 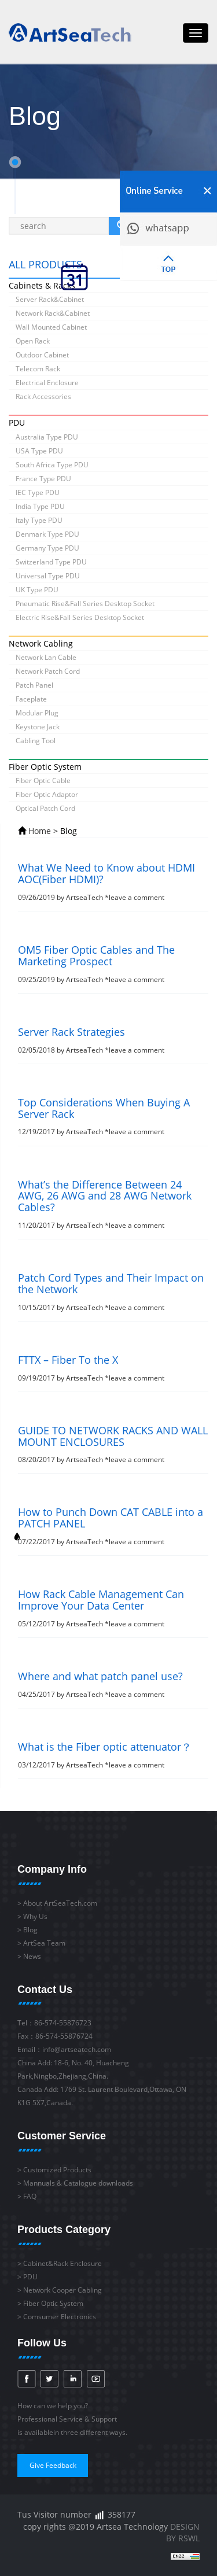 What do you see at coordinates (74, 276) in the screenshot?
I see `view or select a specific date` at bounding box center [74, 276].